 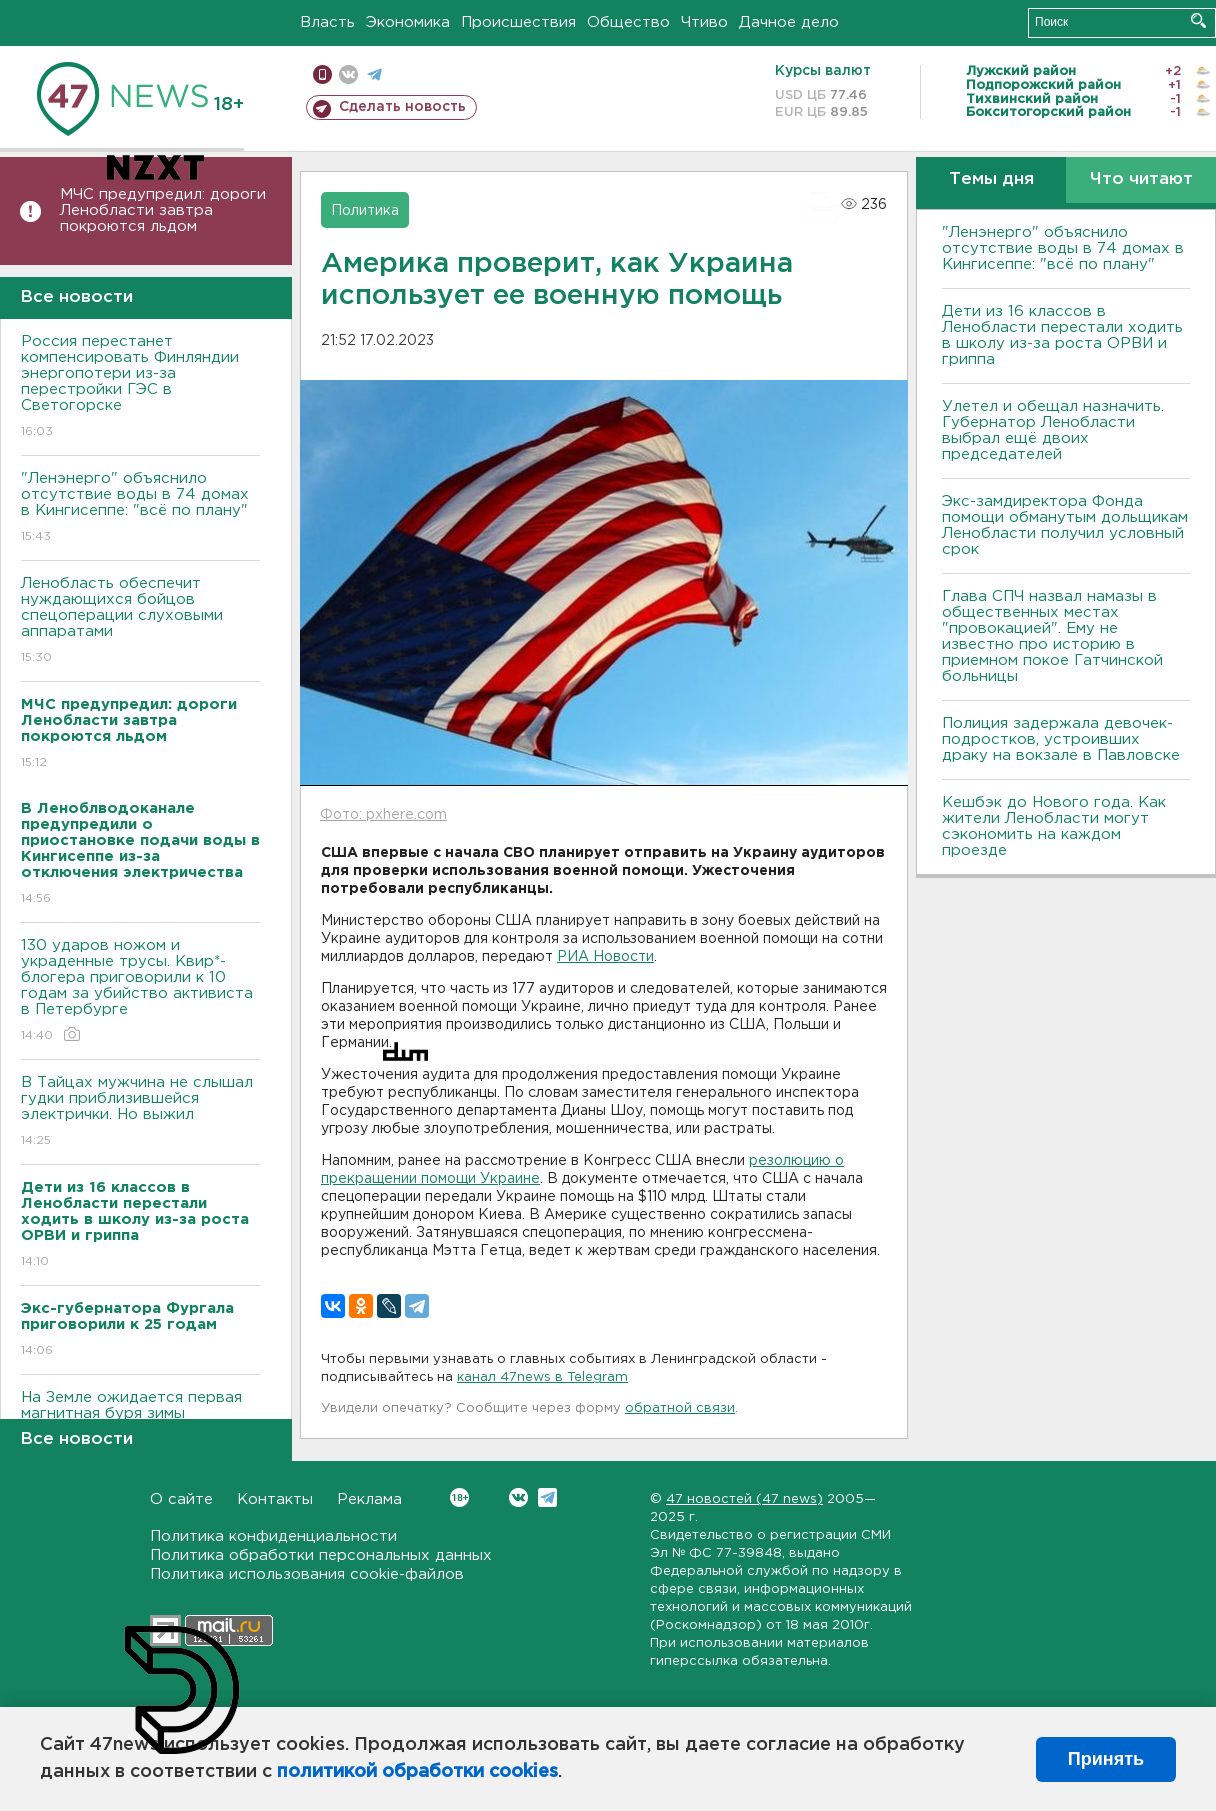 What do you see at coordinates (405, 1051) in the screenshot?
I see `dwm window manager logo` at bounding box center [405, 1051].